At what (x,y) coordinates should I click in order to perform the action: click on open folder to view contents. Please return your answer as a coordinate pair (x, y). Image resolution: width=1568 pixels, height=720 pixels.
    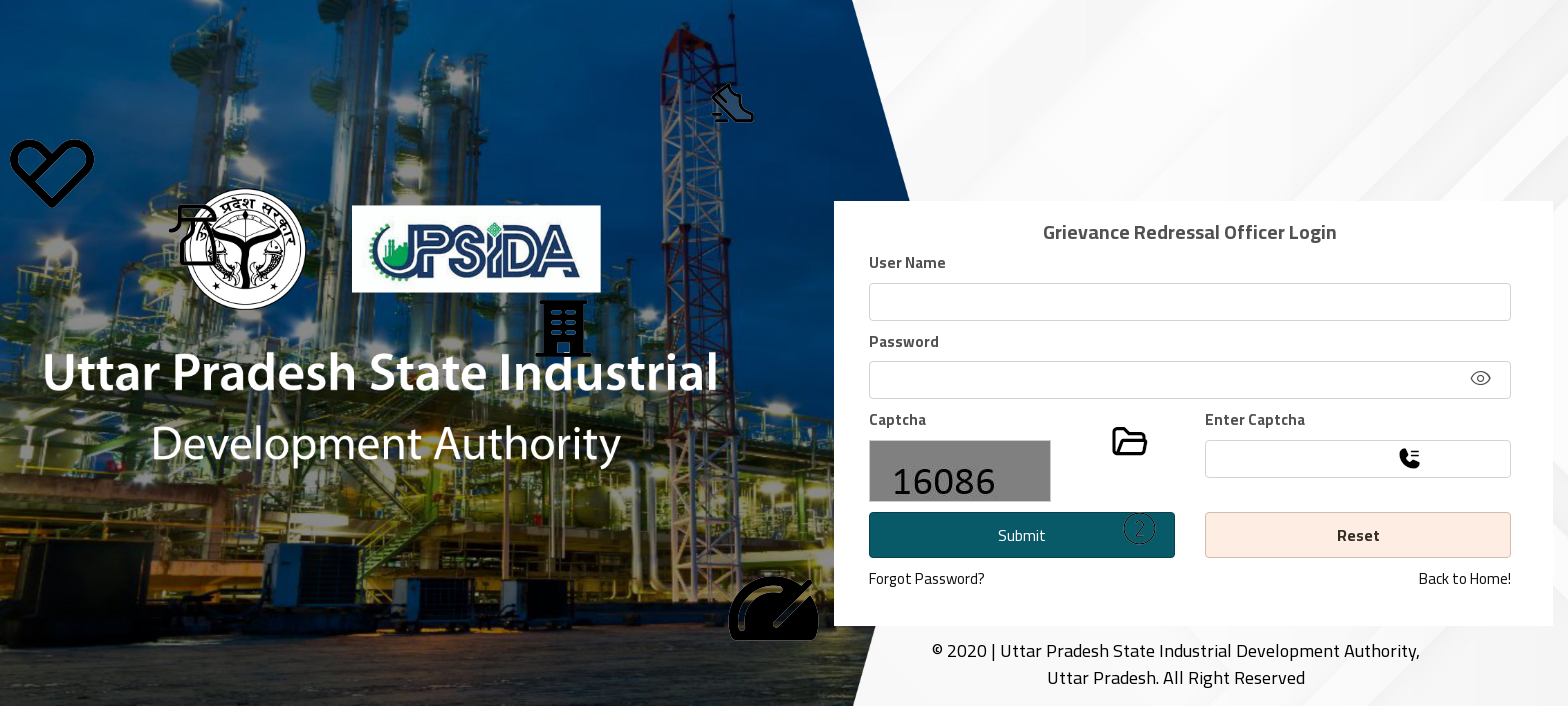
    Looking at the image, I should click on (1129, 442).